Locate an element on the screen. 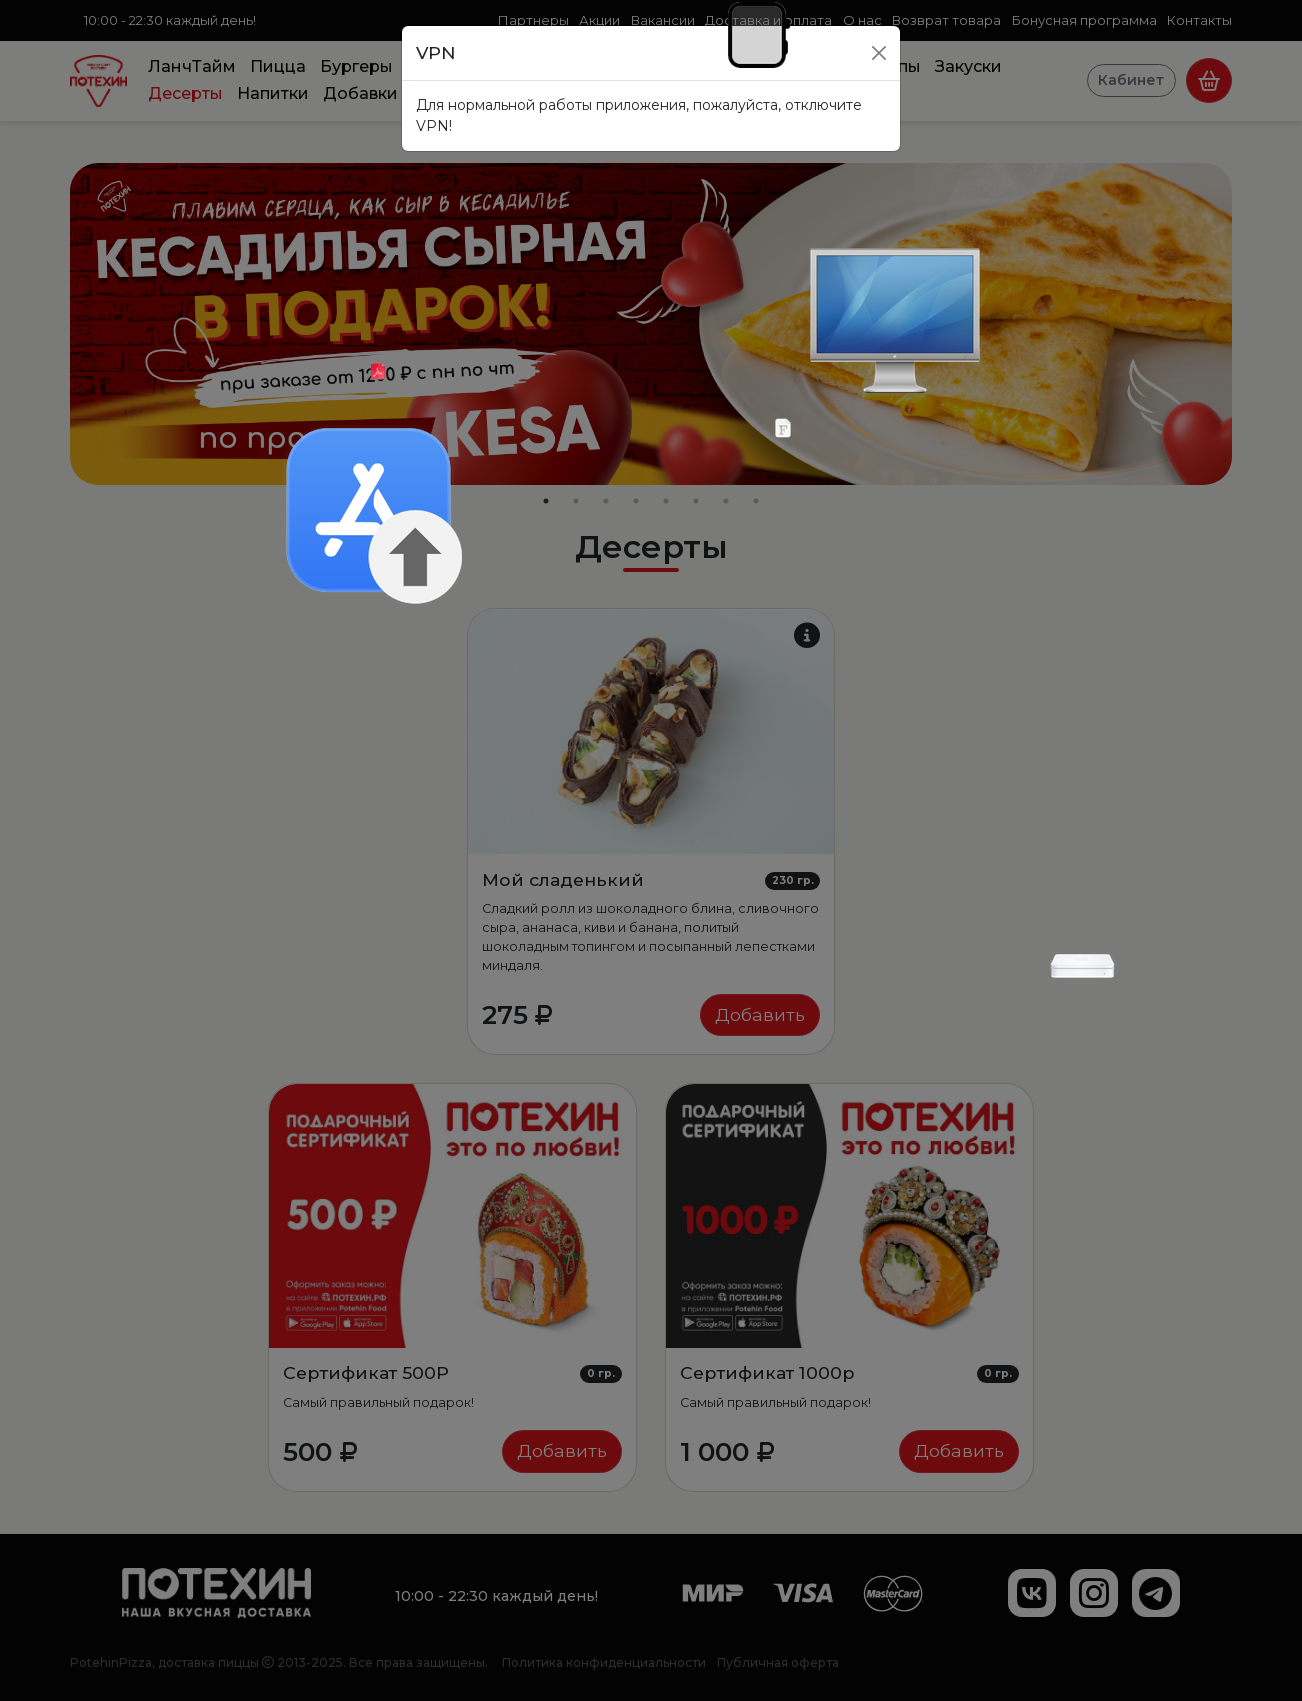 Image resolution: width=1302 pixels, height=1701 pixels. a fortran source code file is located at coordinates (783, 428).